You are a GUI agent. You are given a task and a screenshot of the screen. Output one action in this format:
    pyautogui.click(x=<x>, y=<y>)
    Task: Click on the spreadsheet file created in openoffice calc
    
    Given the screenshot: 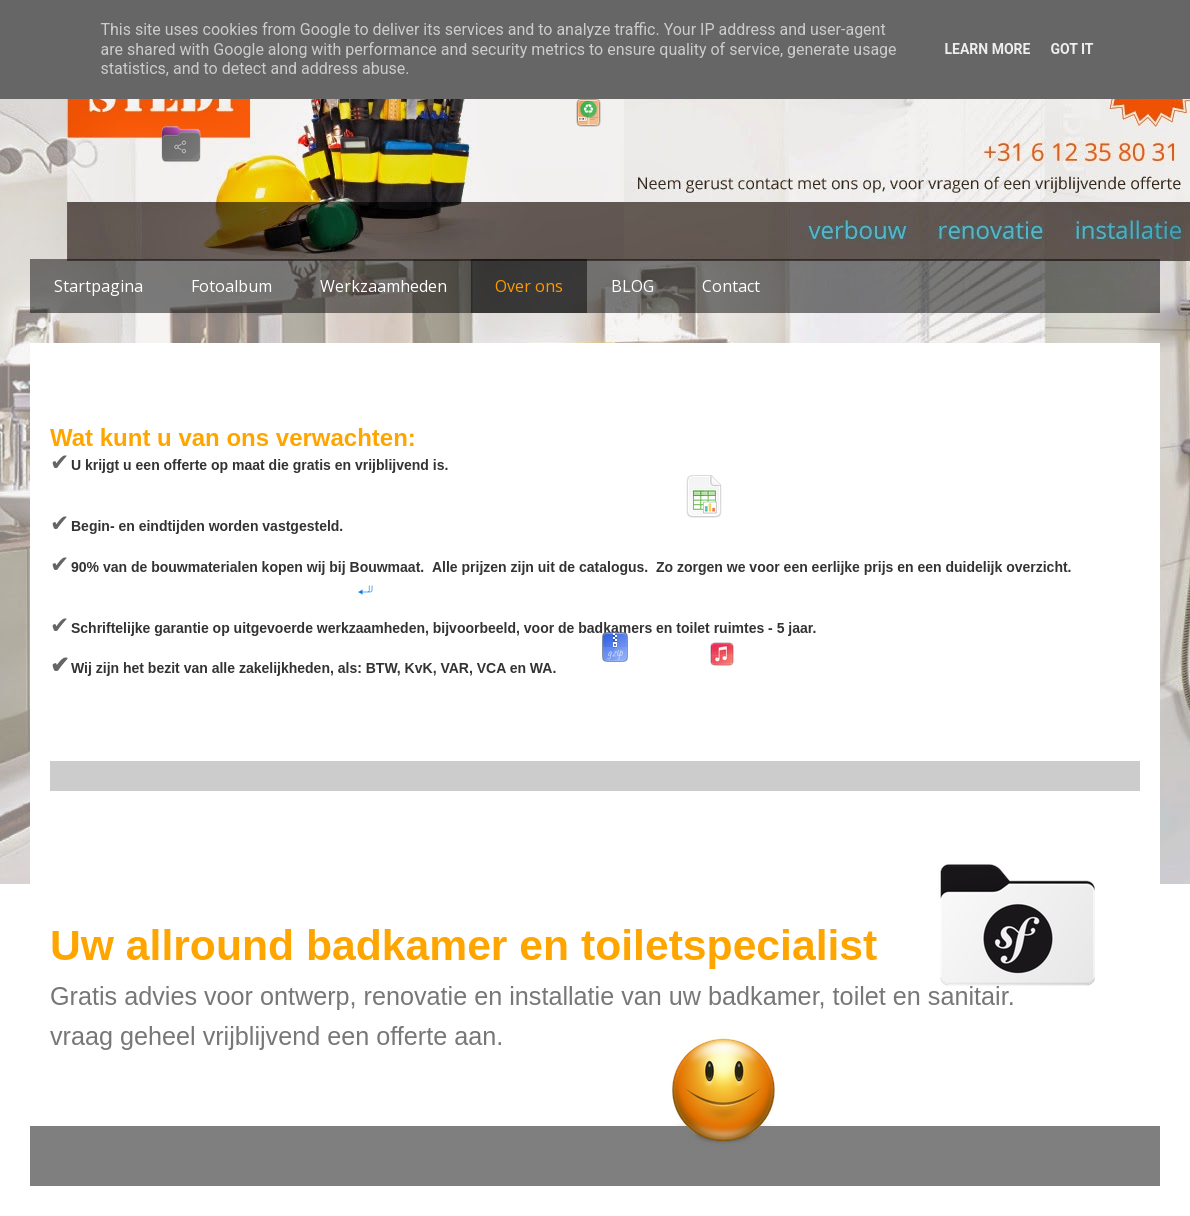 What is the action you would take?
    pyautogui.click(x=704, y=496)
    